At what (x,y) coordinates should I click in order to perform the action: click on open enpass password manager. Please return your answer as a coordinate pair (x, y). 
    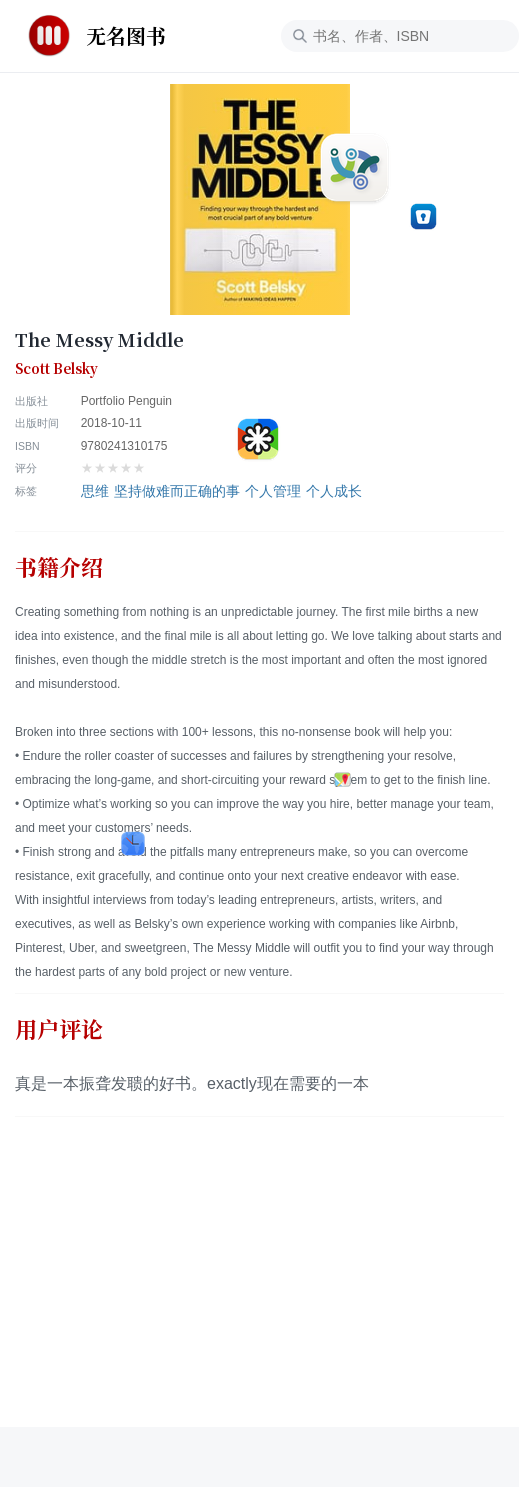
    Looking at the image, I should click on (423, 216).